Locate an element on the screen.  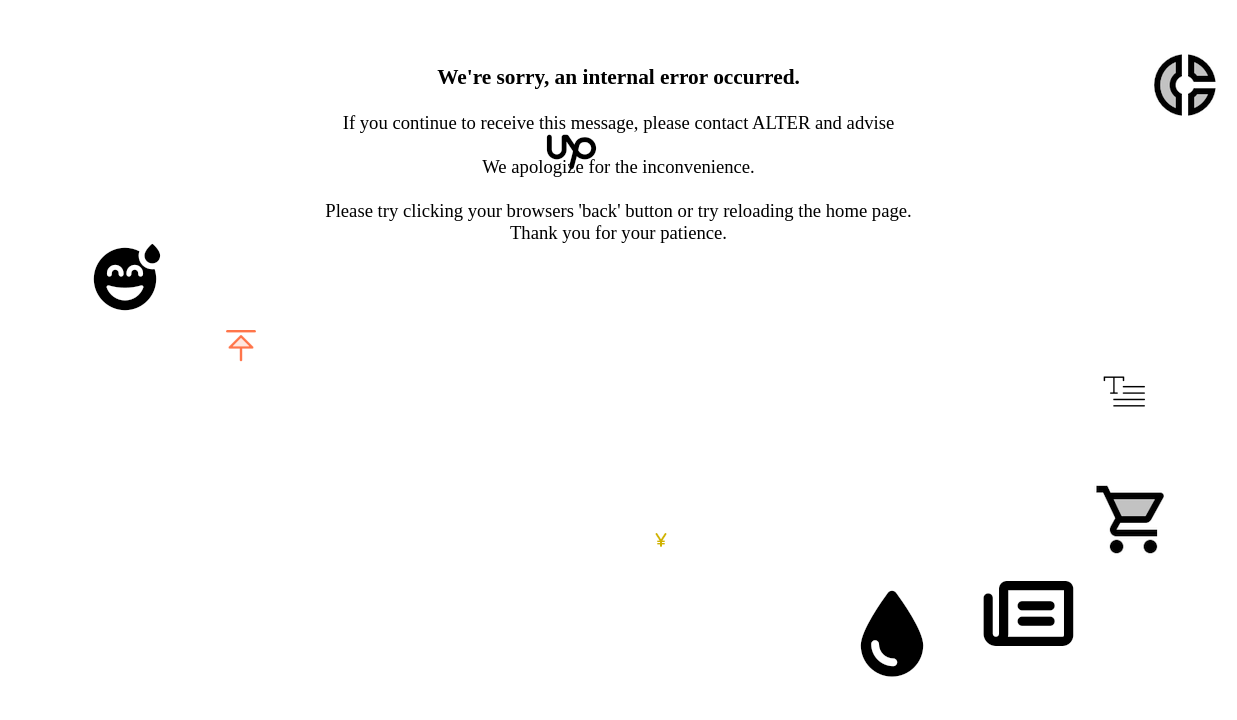
view analytics or statistics breakdown is located at coordinates (1185, 85).